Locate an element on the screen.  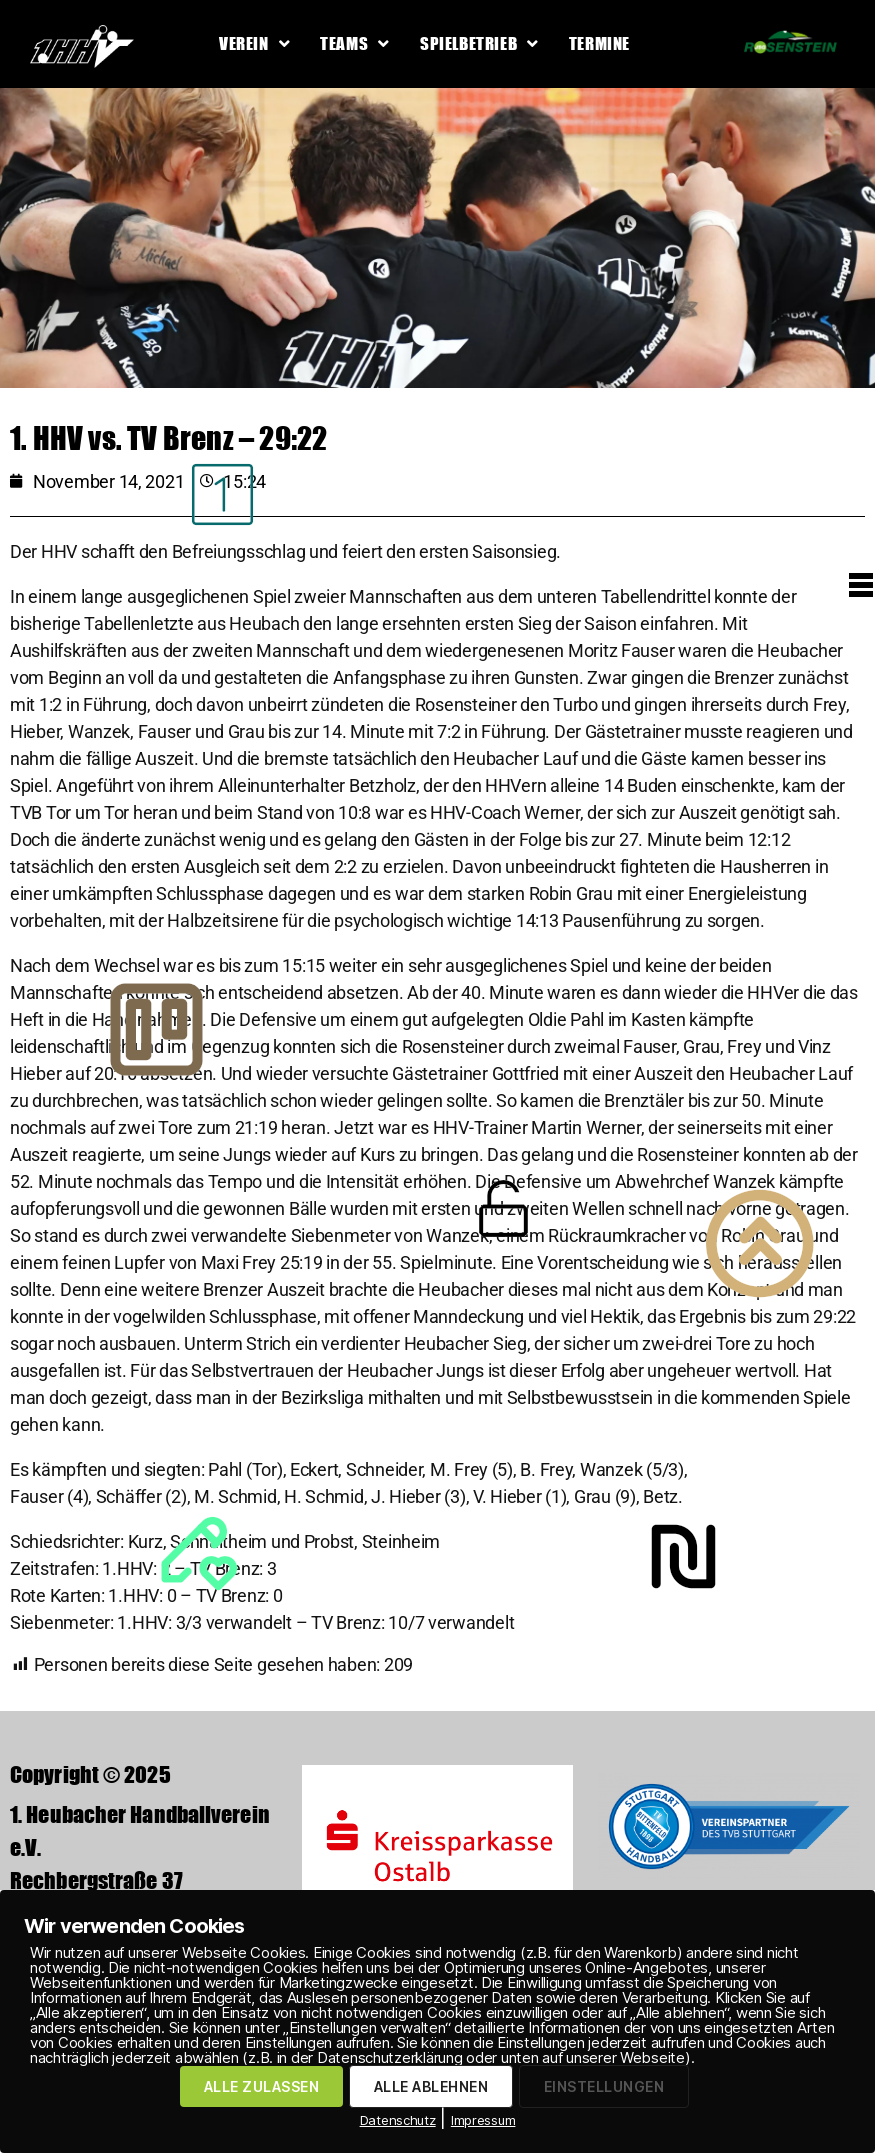
view data in row format is located at coordinates (861, 585).